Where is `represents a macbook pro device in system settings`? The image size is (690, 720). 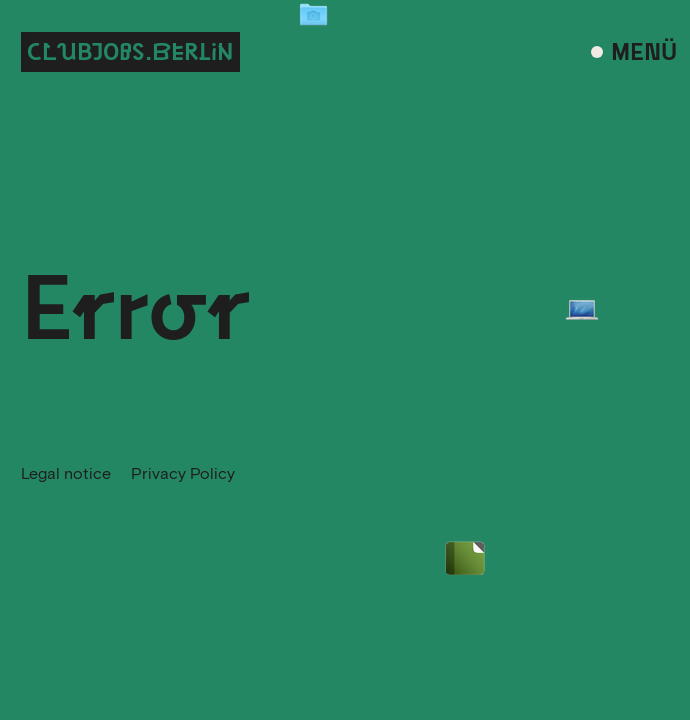
represents a macbook pro device in system settings is located at coordinates (582, 309).